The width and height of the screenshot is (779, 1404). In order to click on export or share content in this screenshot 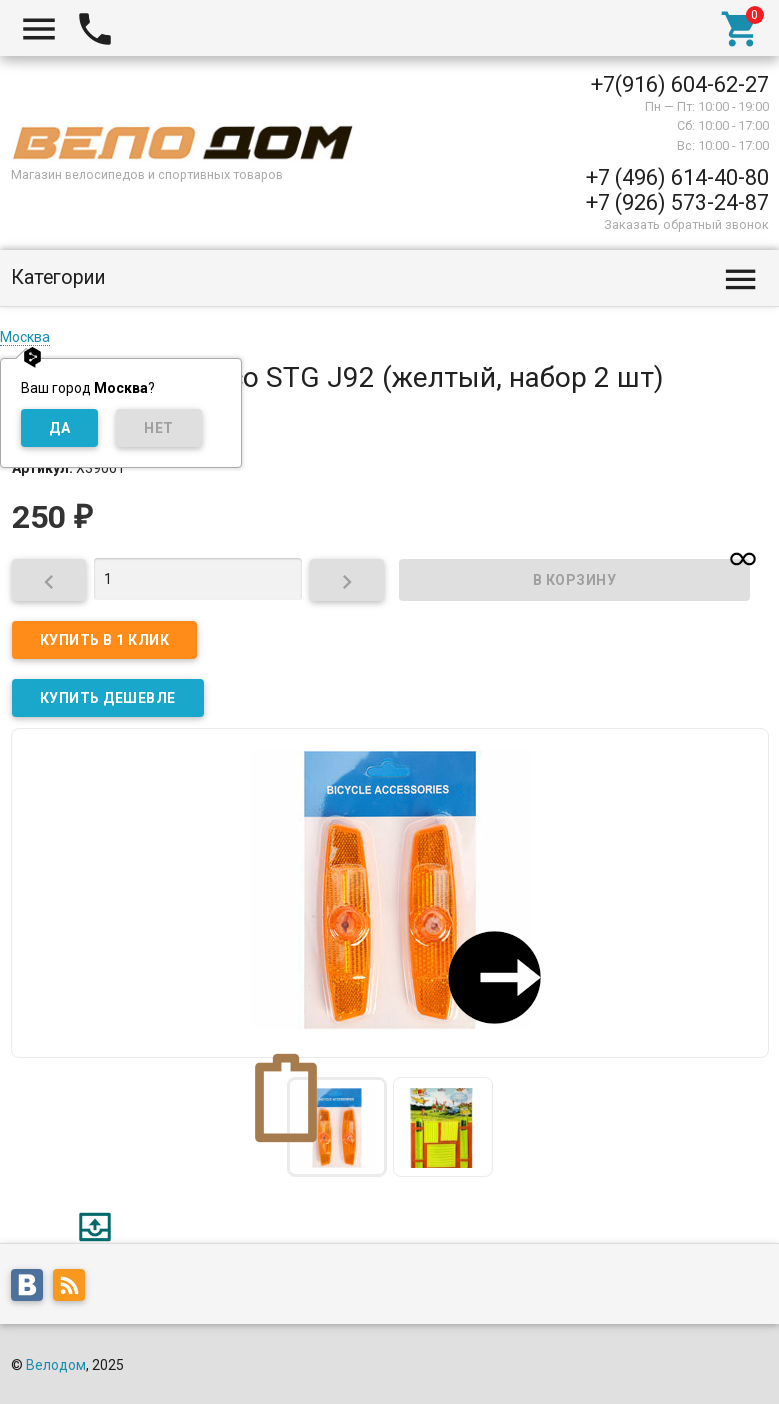, I will do `click(95, 1227)`.